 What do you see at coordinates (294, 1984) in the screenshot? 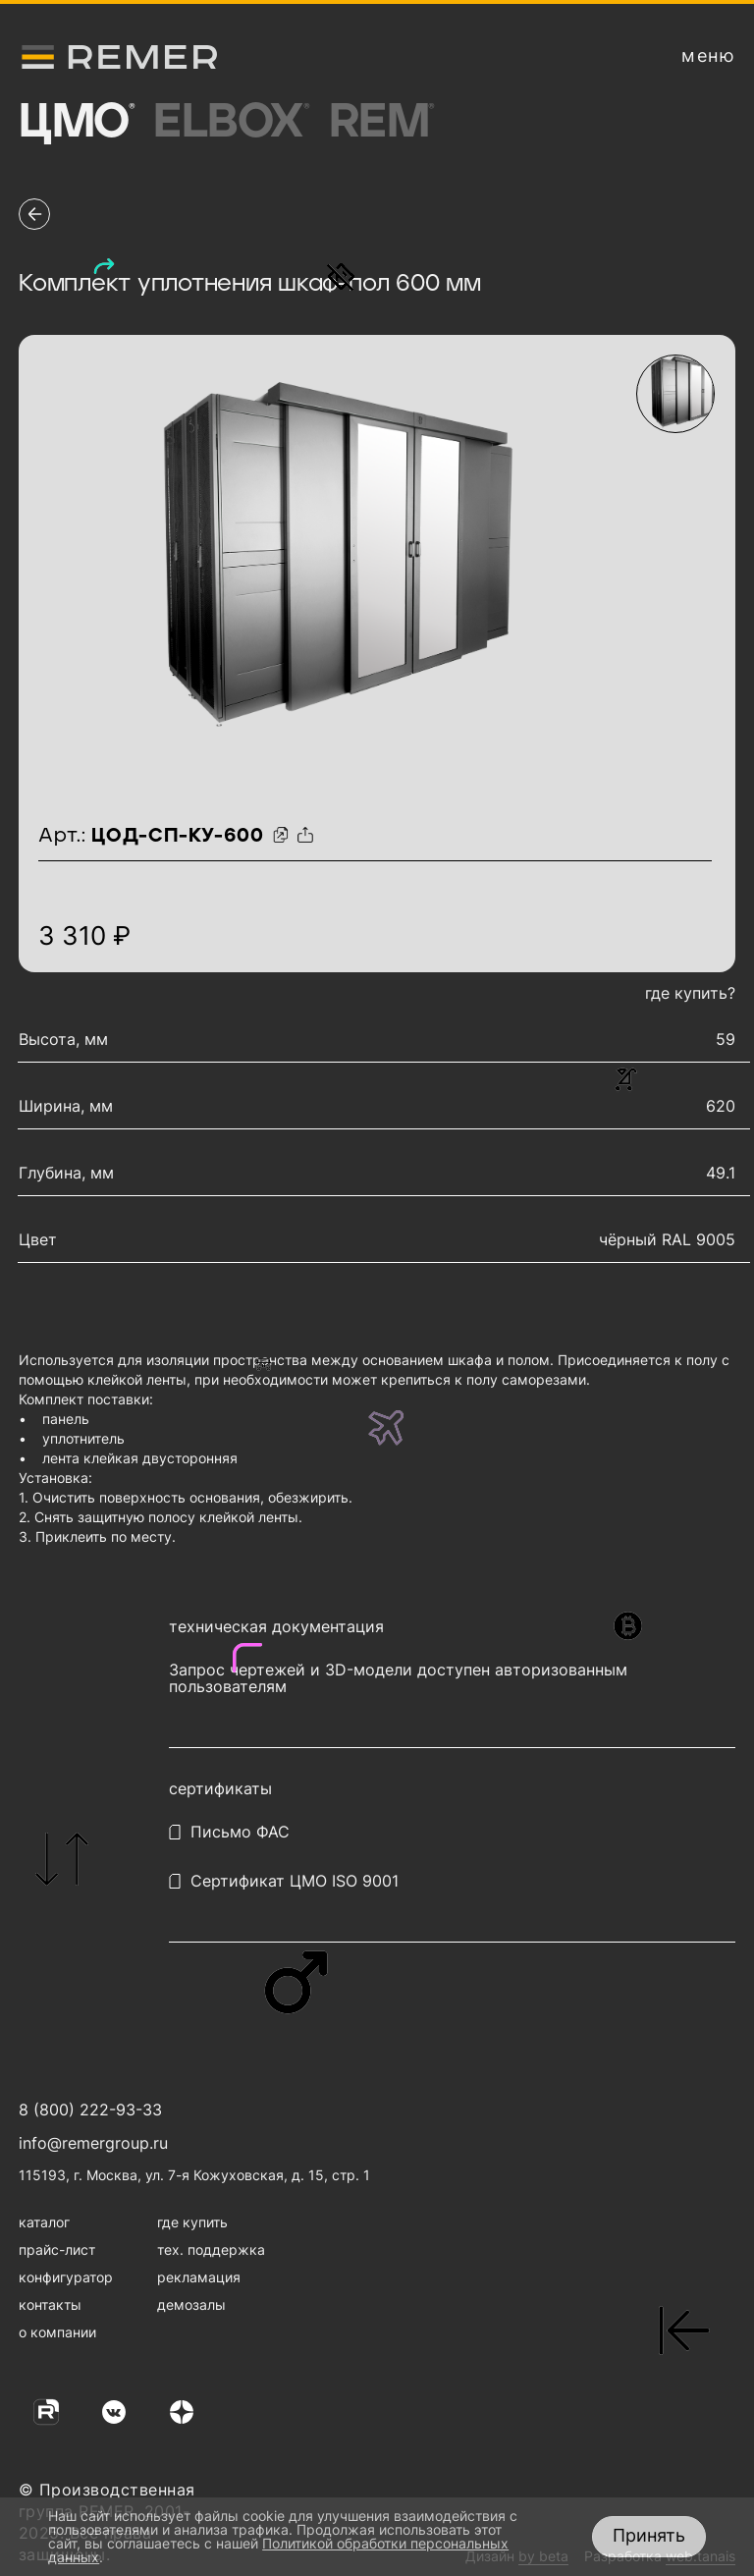
I see `indicates male gender selection` at bounding box center [294, 1984].